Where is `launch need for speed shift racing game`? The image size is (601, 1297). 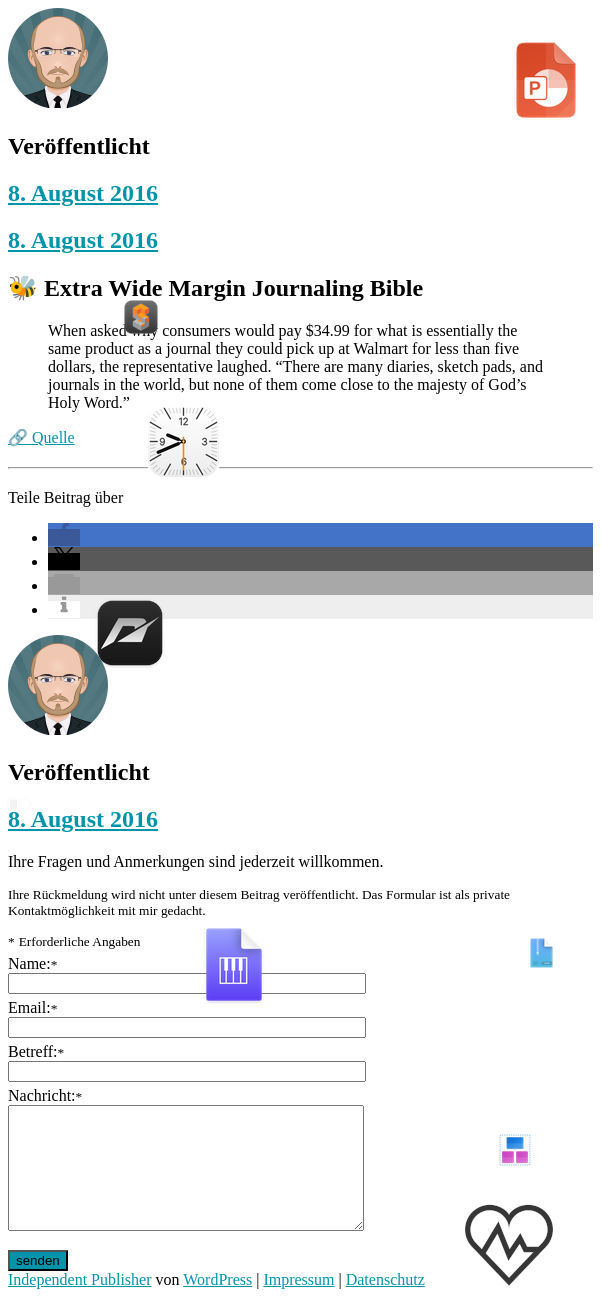
launch need for speed shift racing game is located at coordinates (130, 633).